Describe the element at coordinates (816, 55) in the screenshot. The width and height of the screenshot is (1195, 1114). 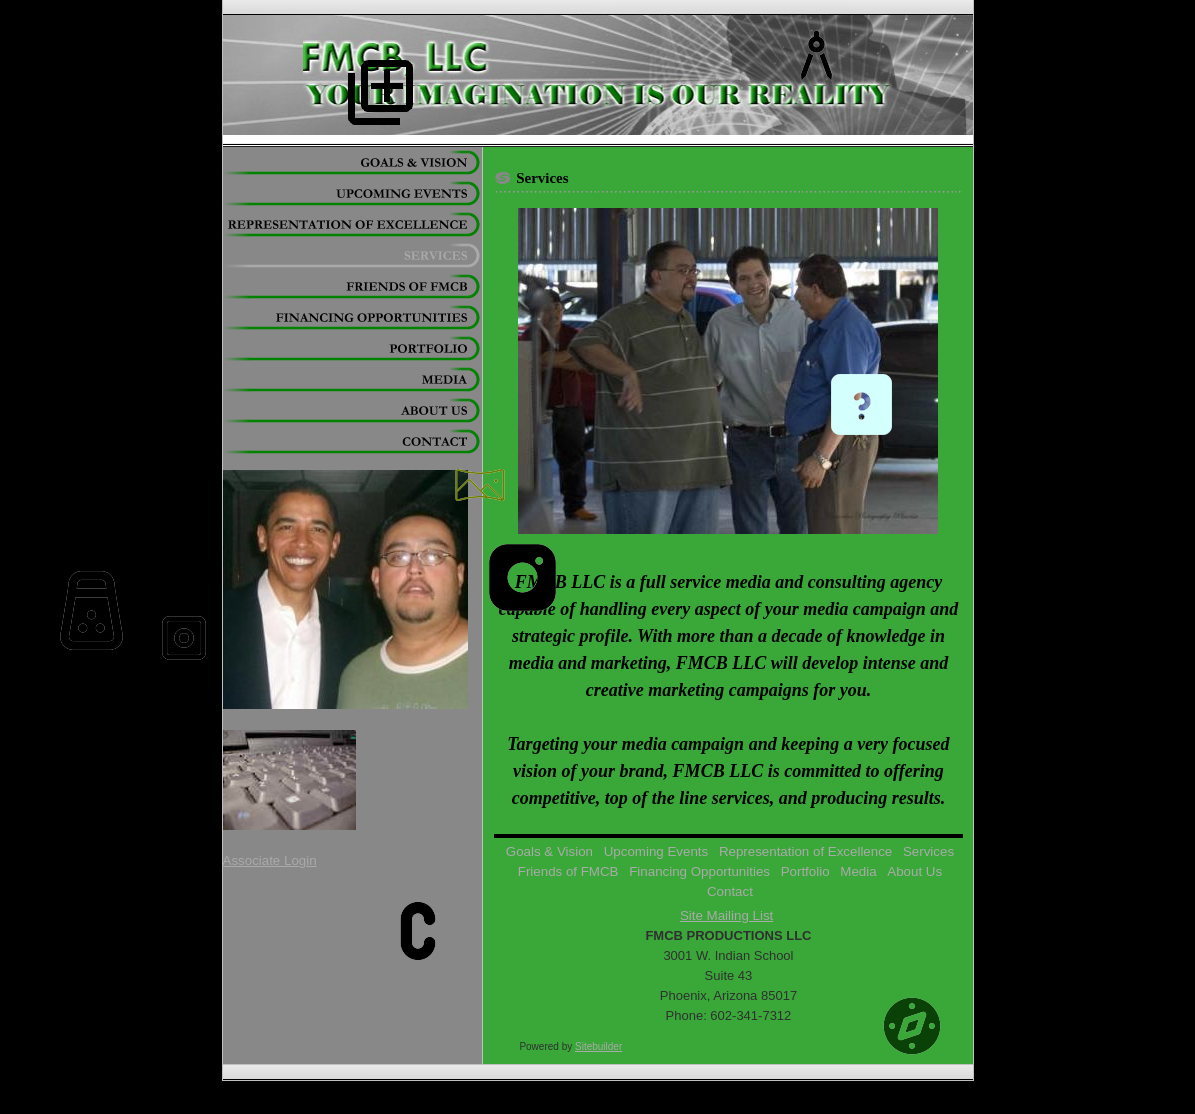
I see `access architecture or design tools` at that location.